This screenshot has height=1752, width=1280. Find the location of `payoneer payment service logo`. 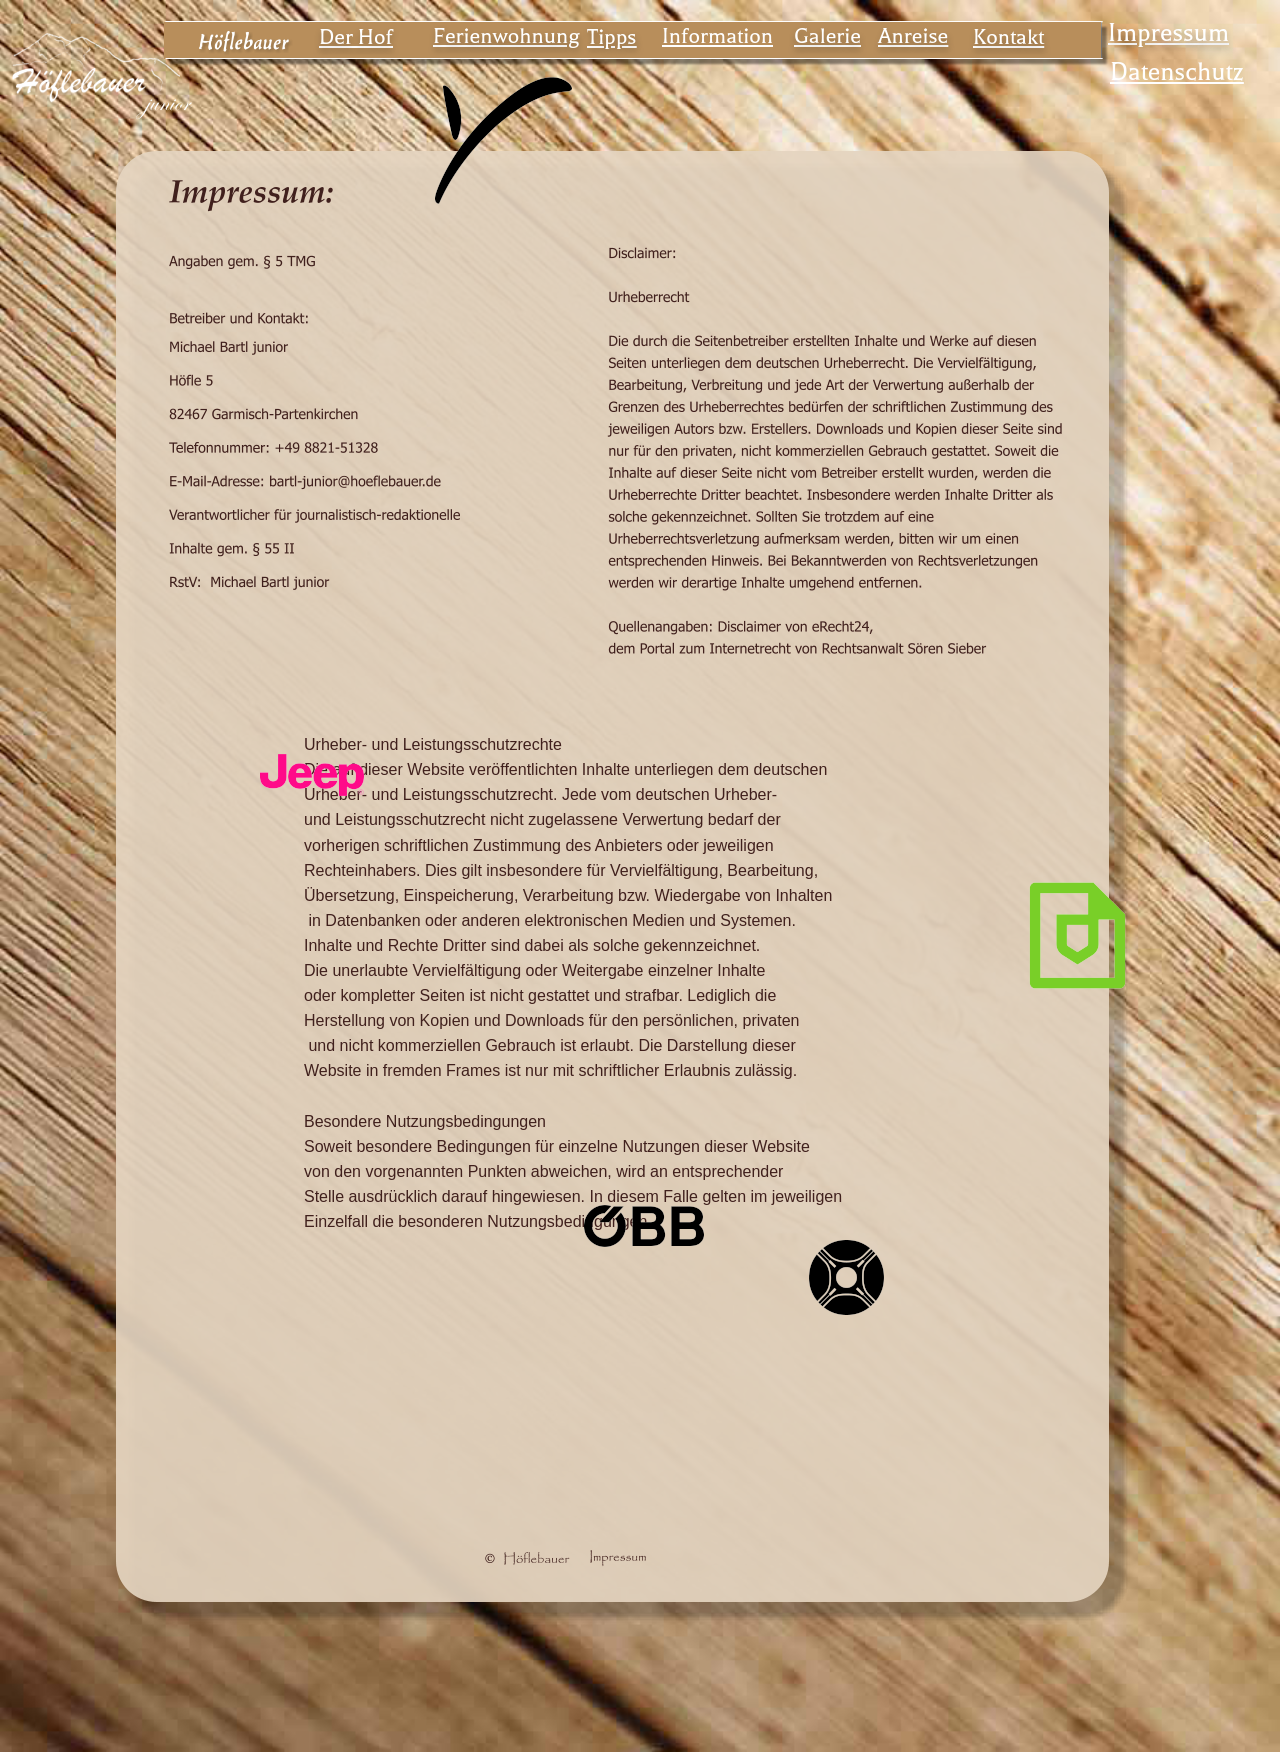

payoneer payment service logo is located at coordinates (503, 140).